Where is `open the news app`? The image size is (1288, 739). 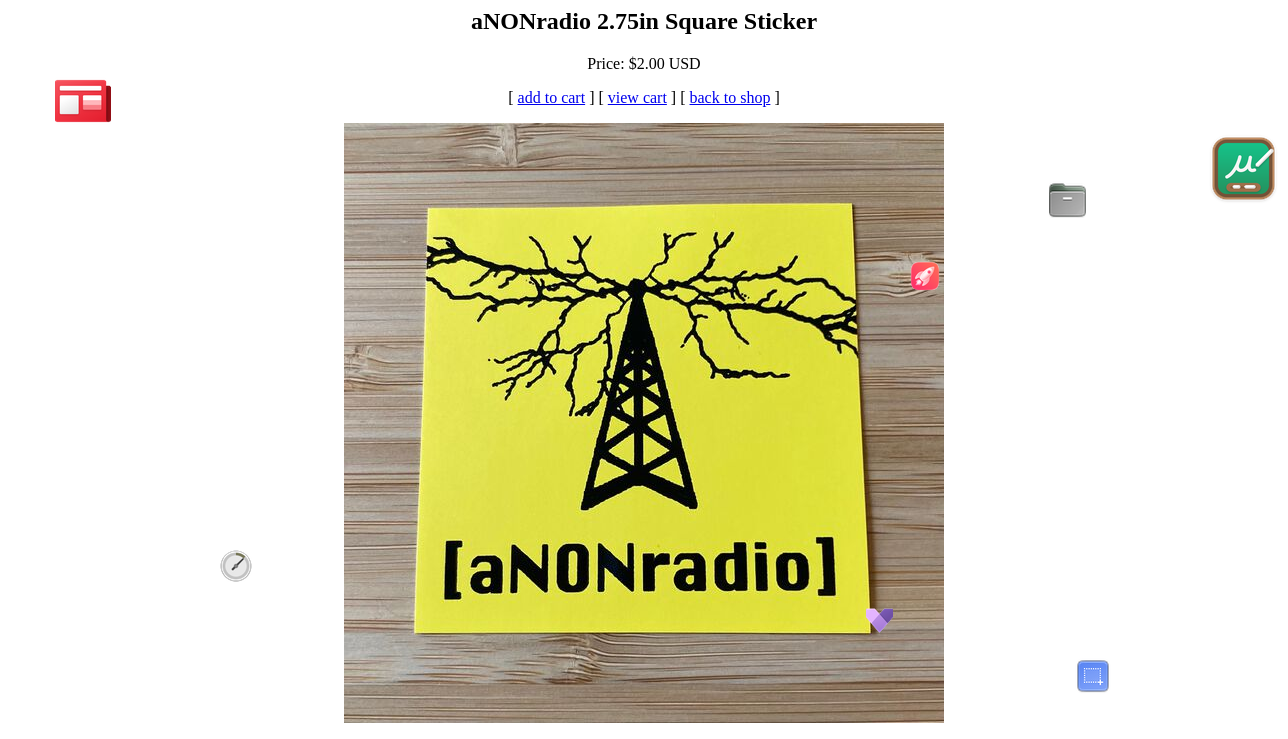
open the news app is located at coordinates (83, 101).